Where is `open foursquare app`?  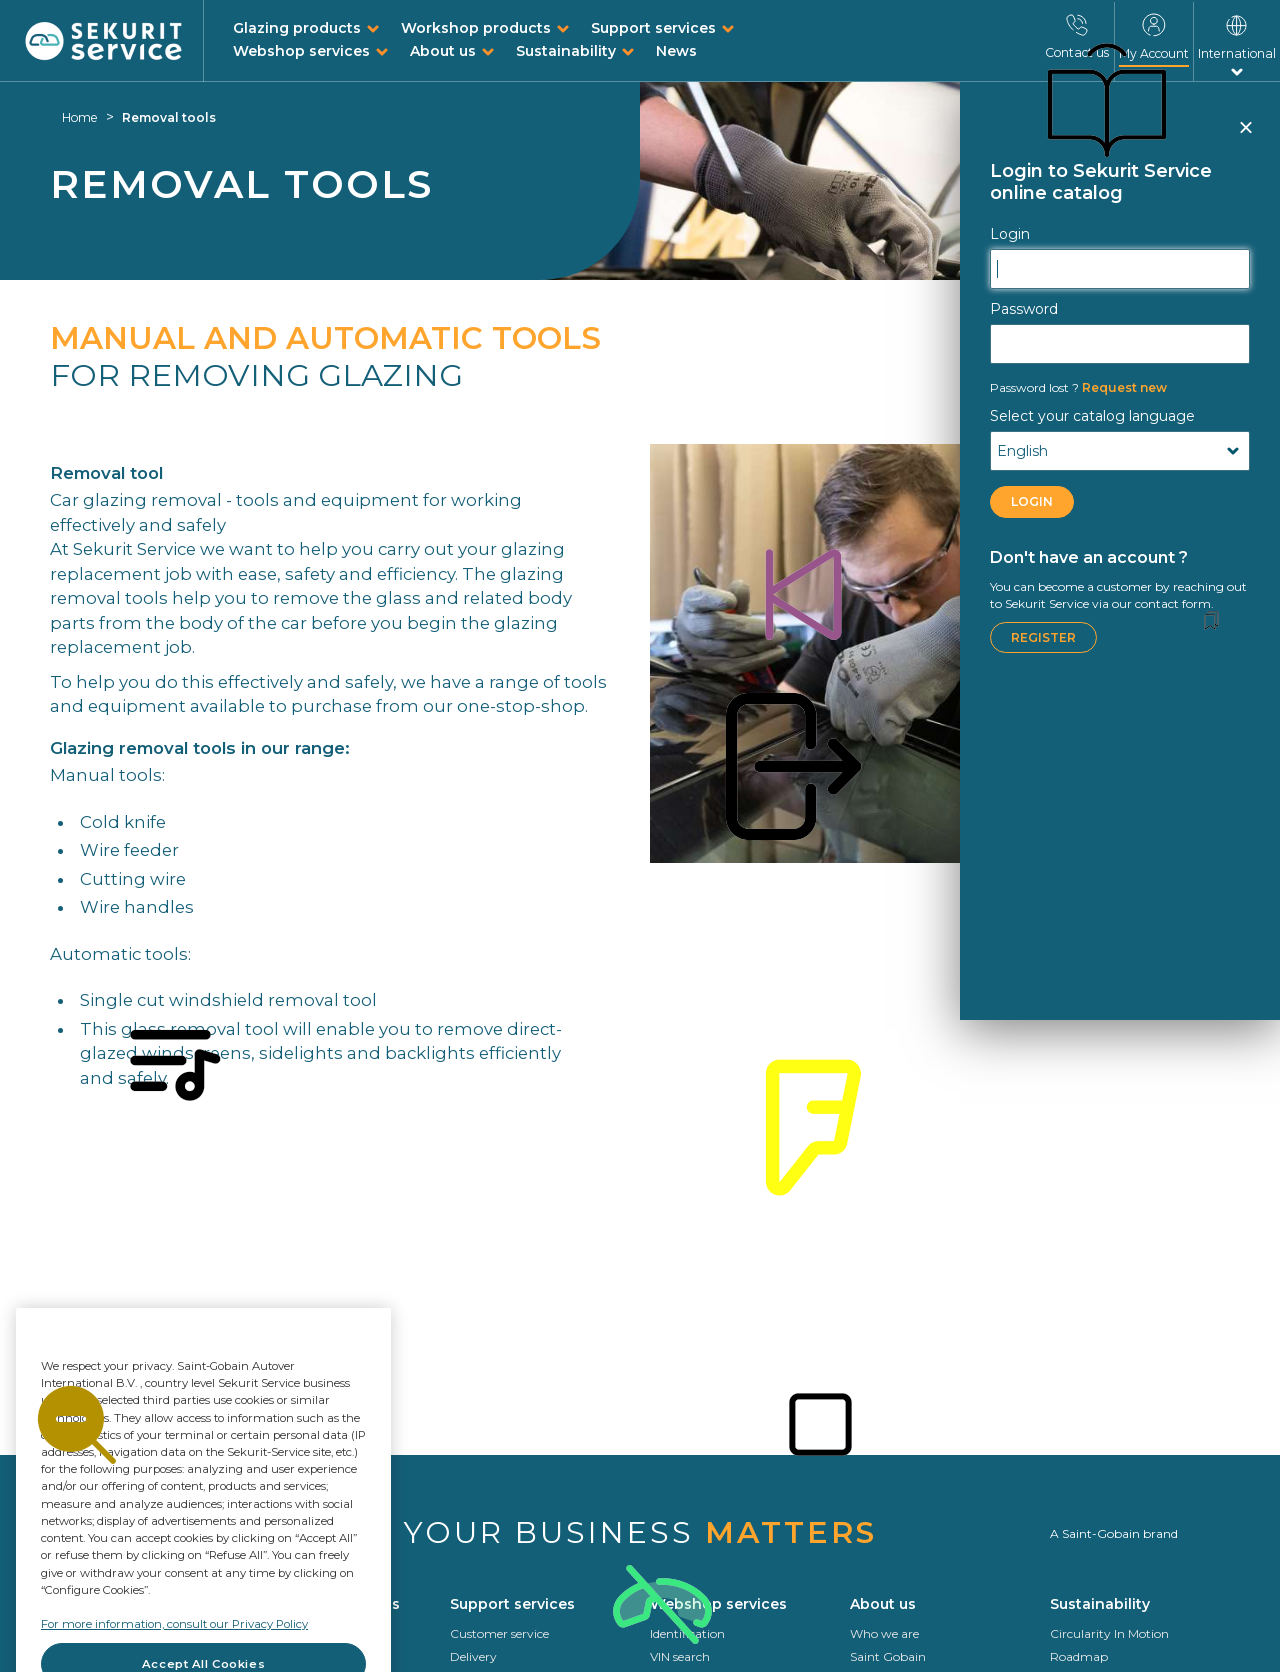 open foursquare app is located at coordinates (813, 1127).